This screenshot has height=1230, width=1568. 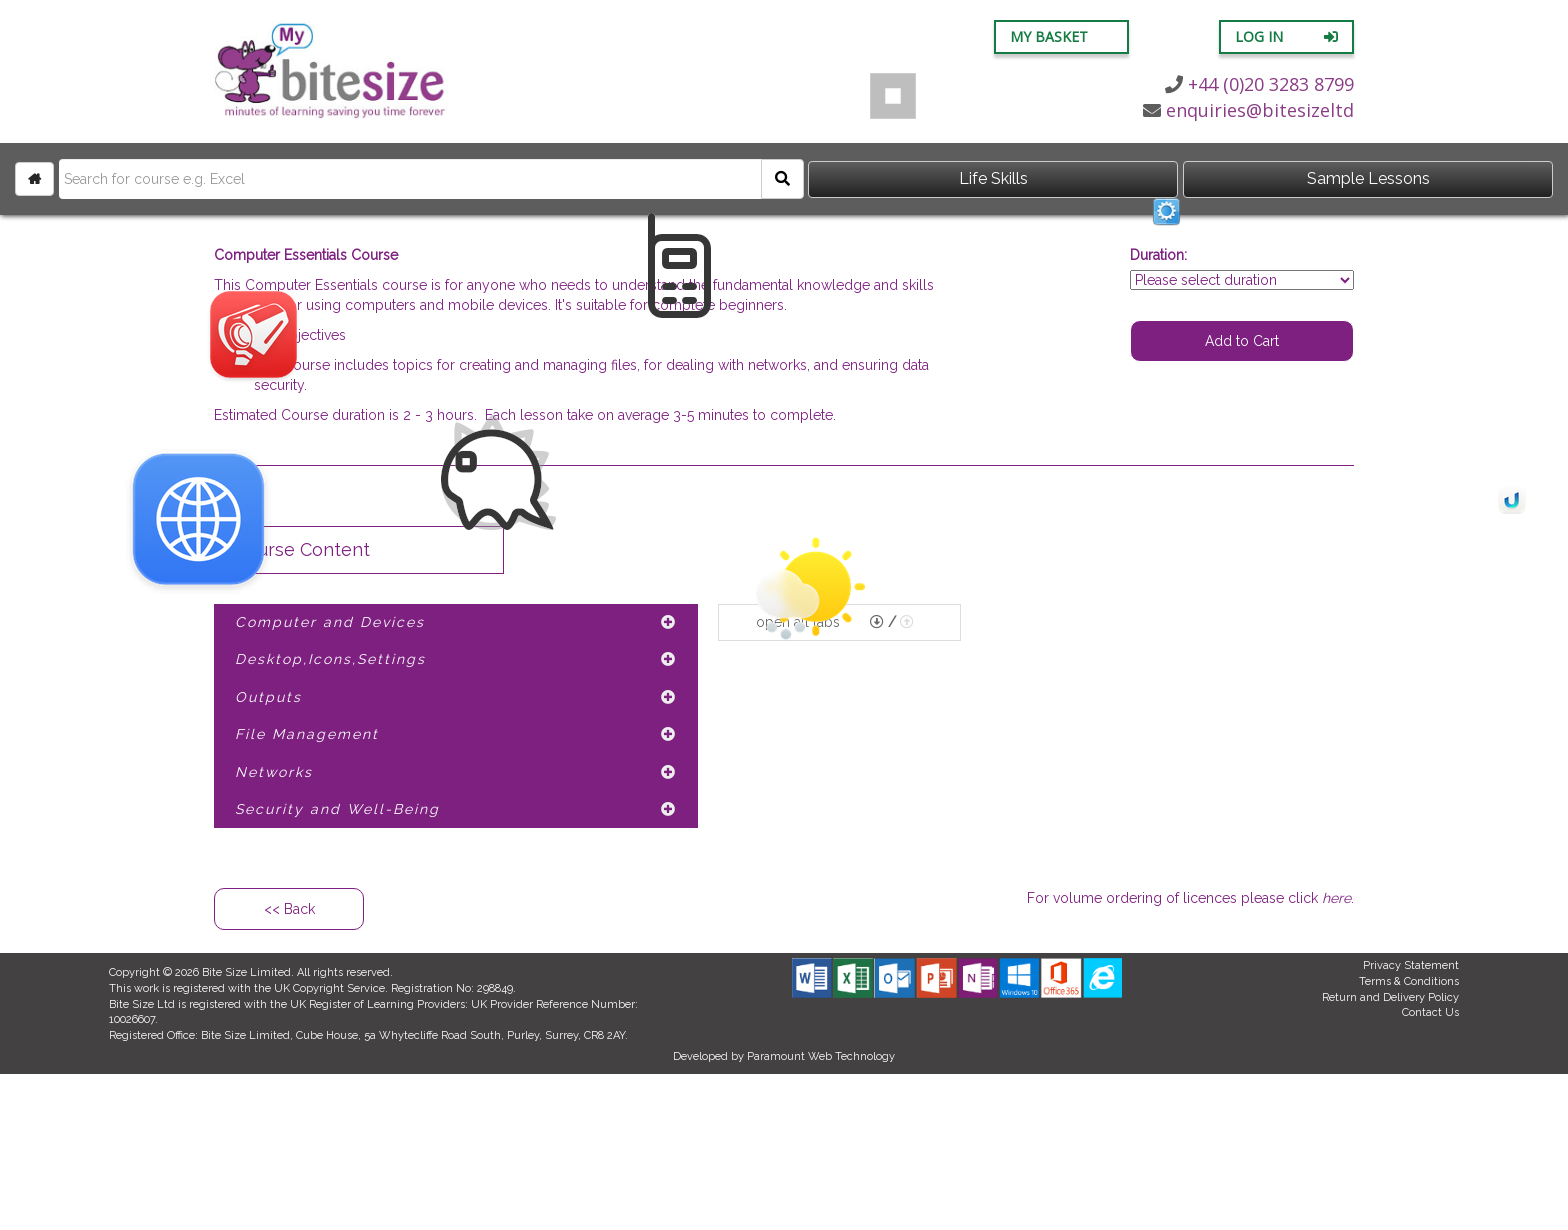 What do you see at coordinates (683, 269) in the screenshot?
I see `call using a landline or desk phone` at bounding box center [683, 269].